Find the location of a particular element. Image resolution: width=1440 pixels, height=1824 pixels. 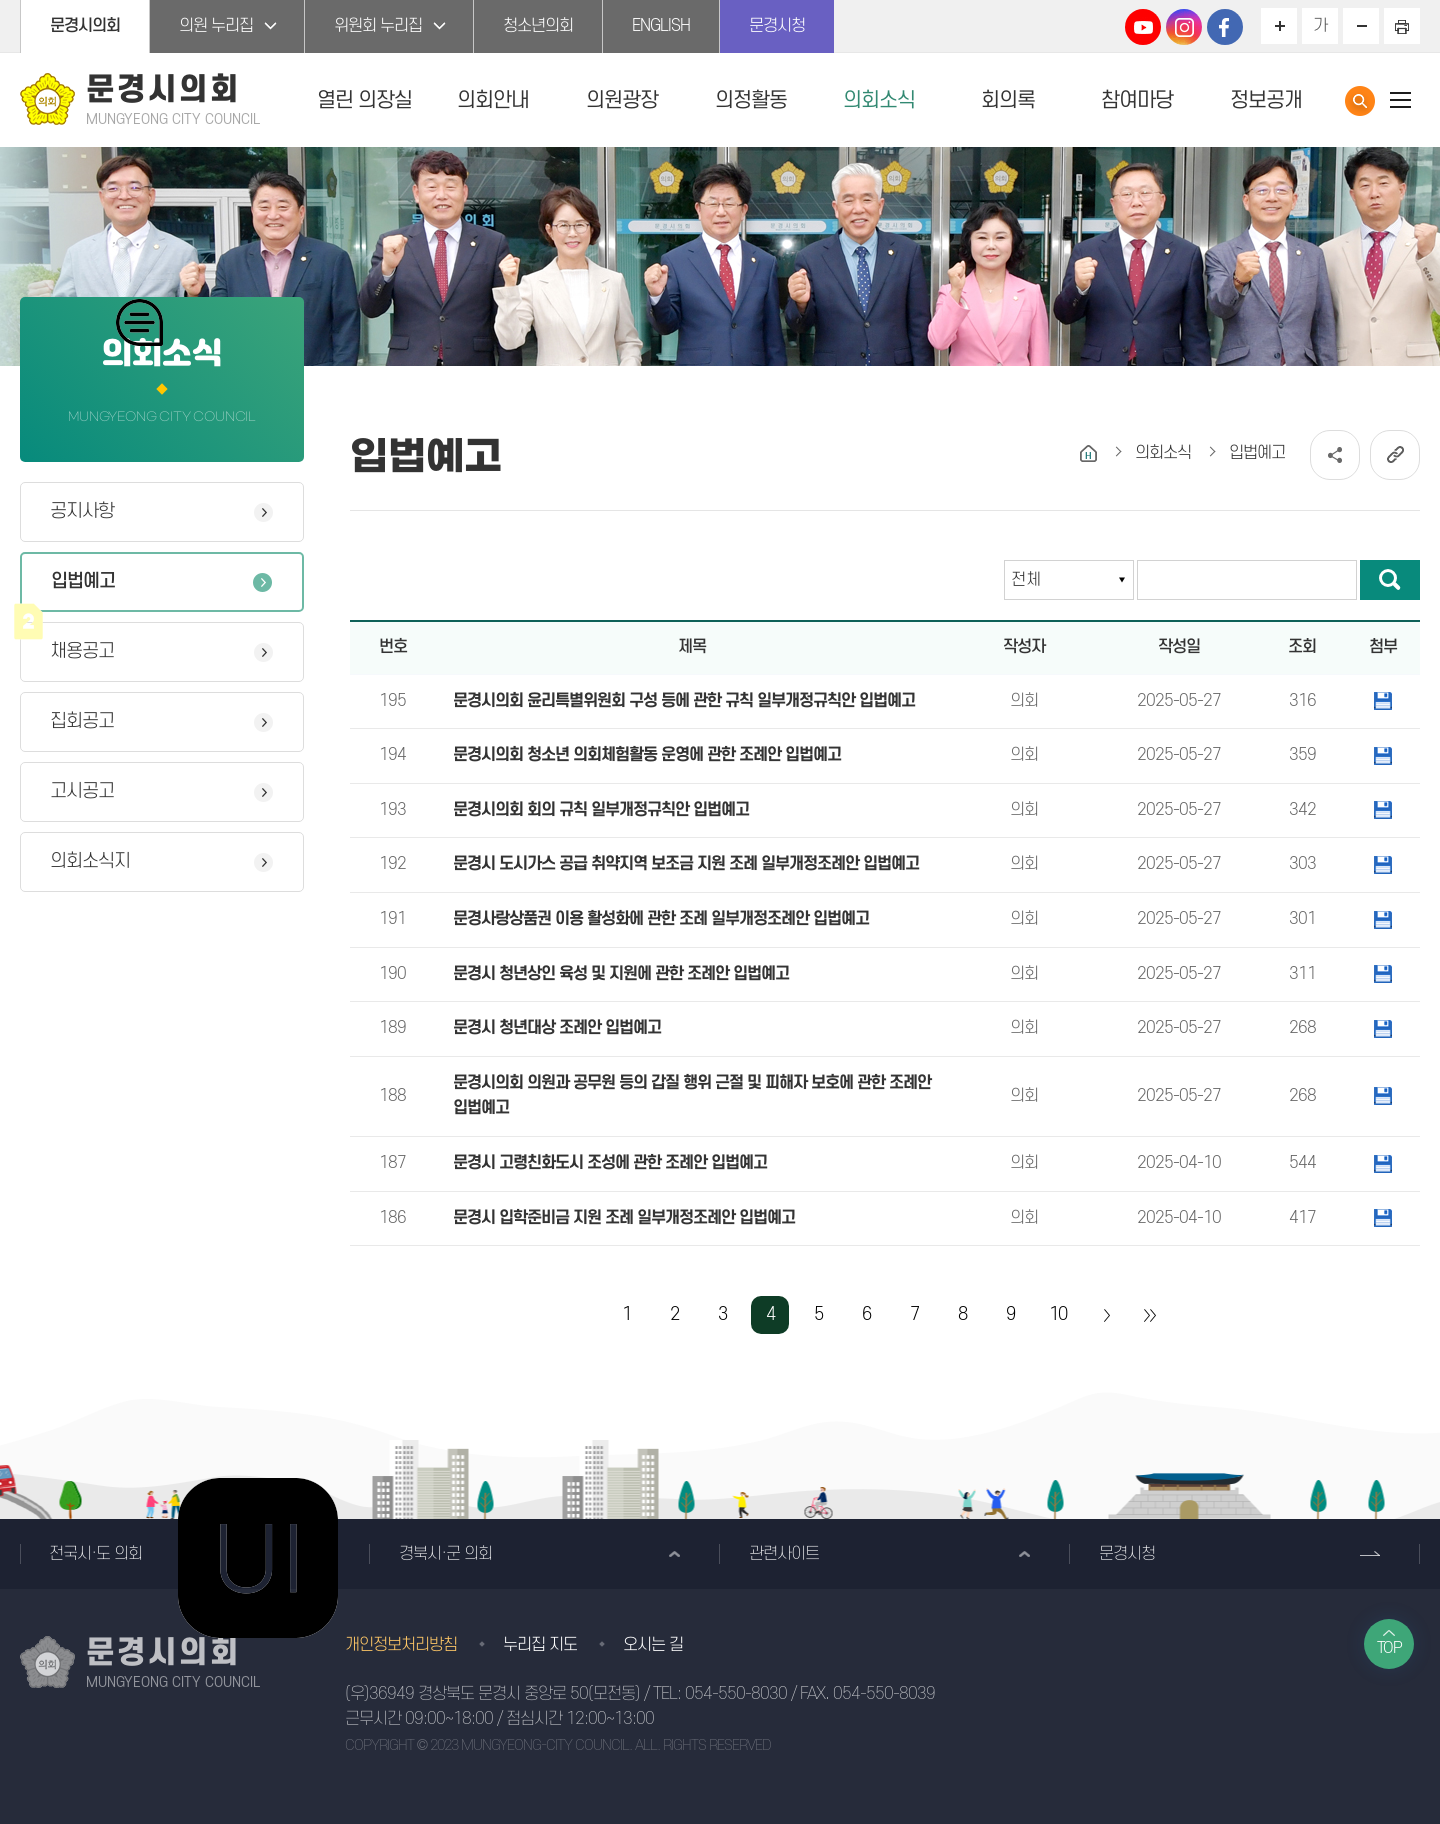

open quip collaborative documents app is located at coordinates (139, 322).